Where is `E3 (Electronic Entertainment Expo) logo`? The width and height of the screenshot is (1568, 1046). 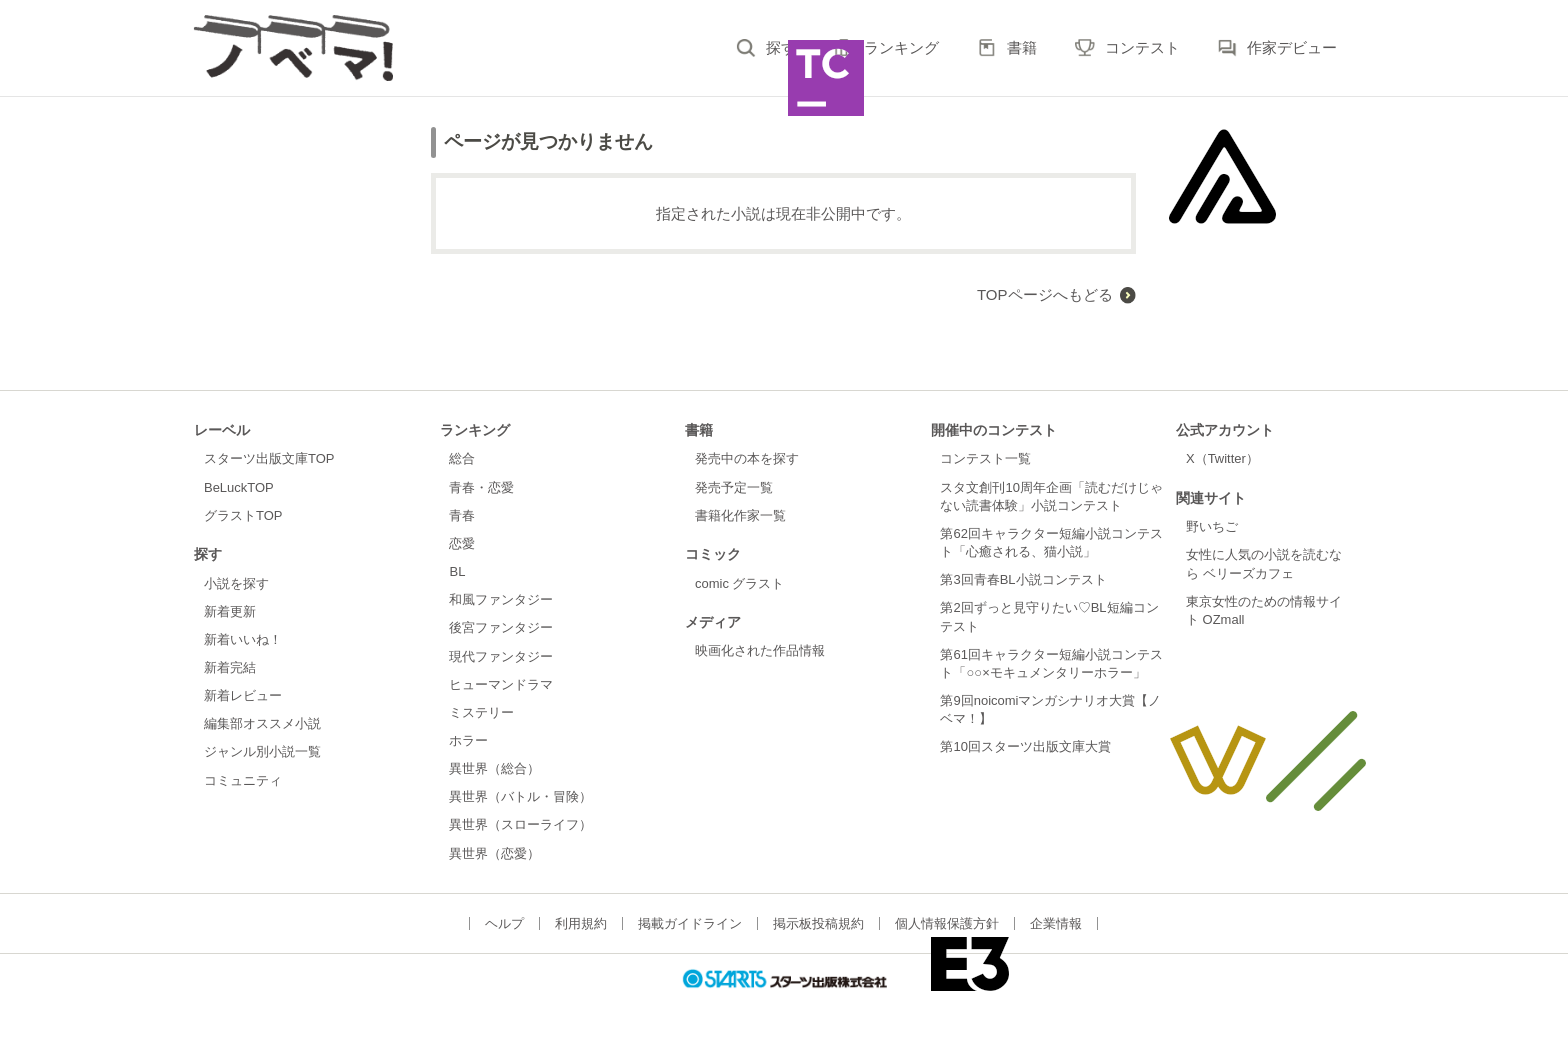 E3 (Electronic Entertainment Expo) logo is located at coordinates (970, 964).